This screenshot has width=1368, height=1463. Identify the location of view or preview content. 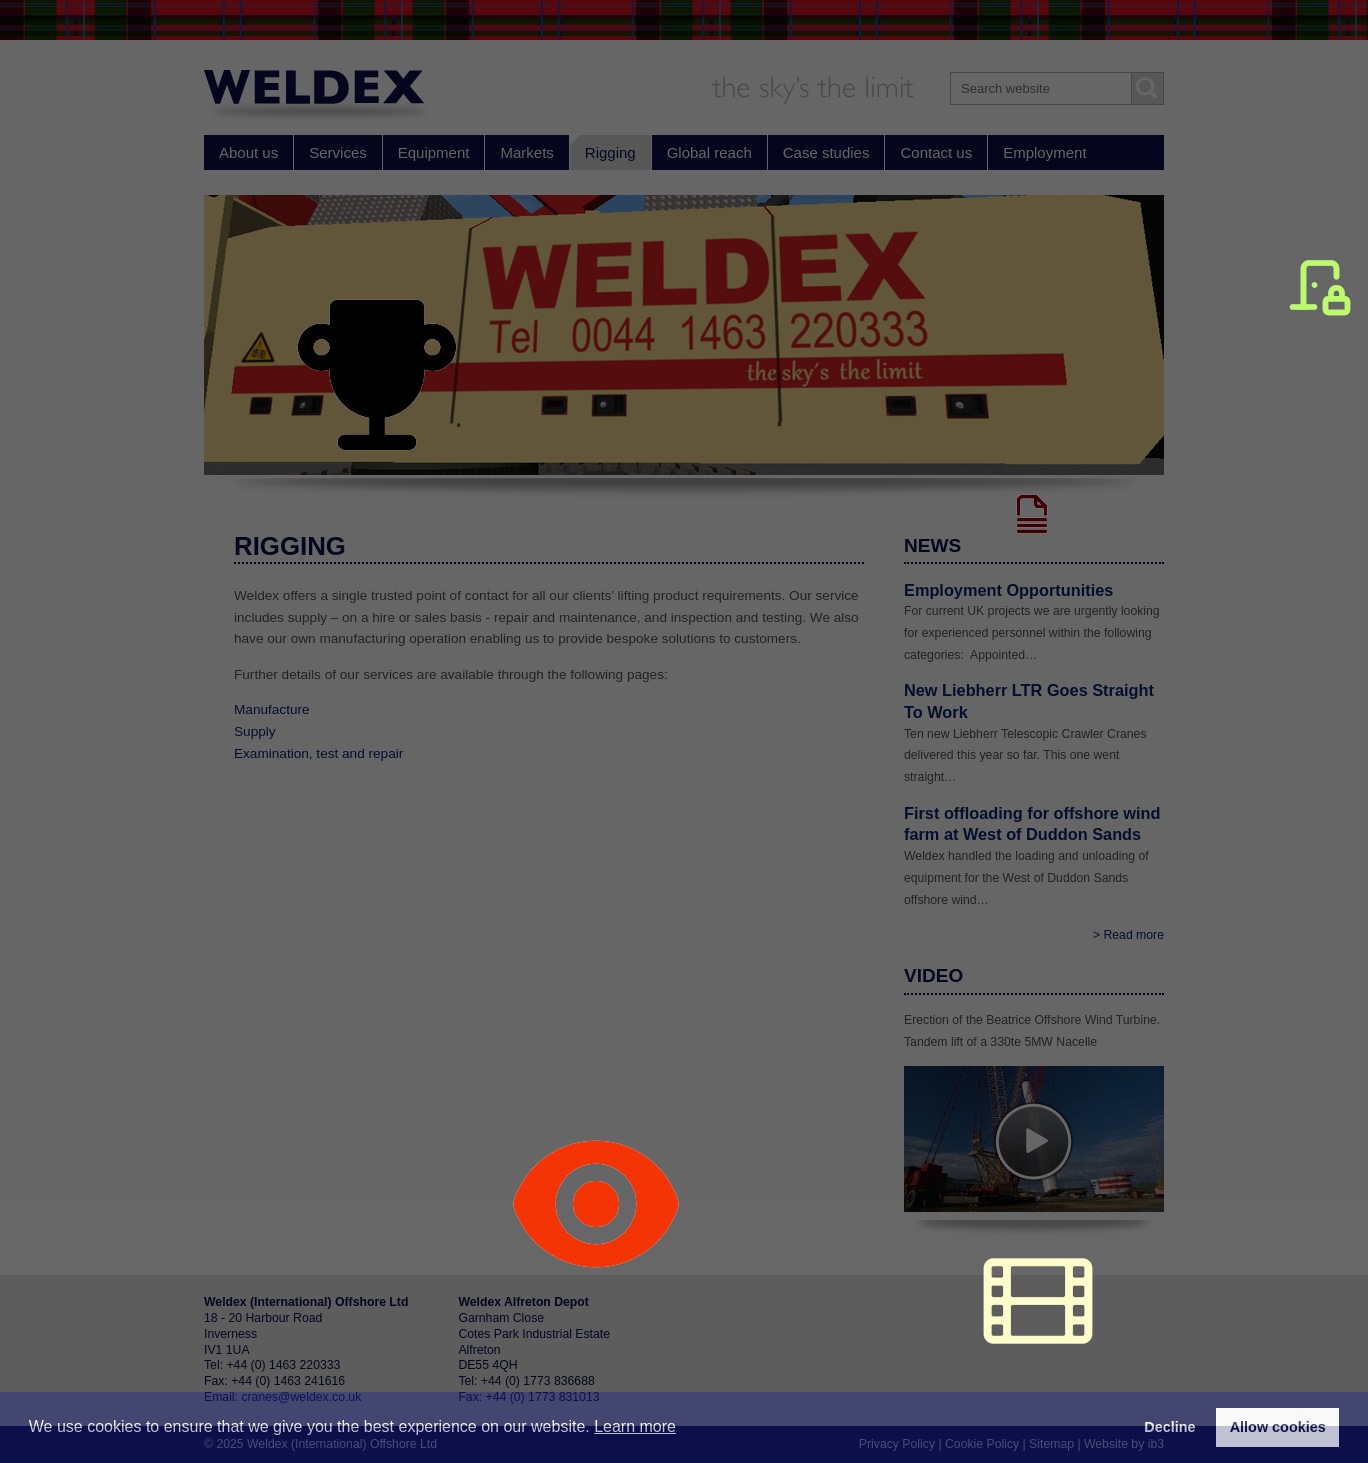
(596, 1204).